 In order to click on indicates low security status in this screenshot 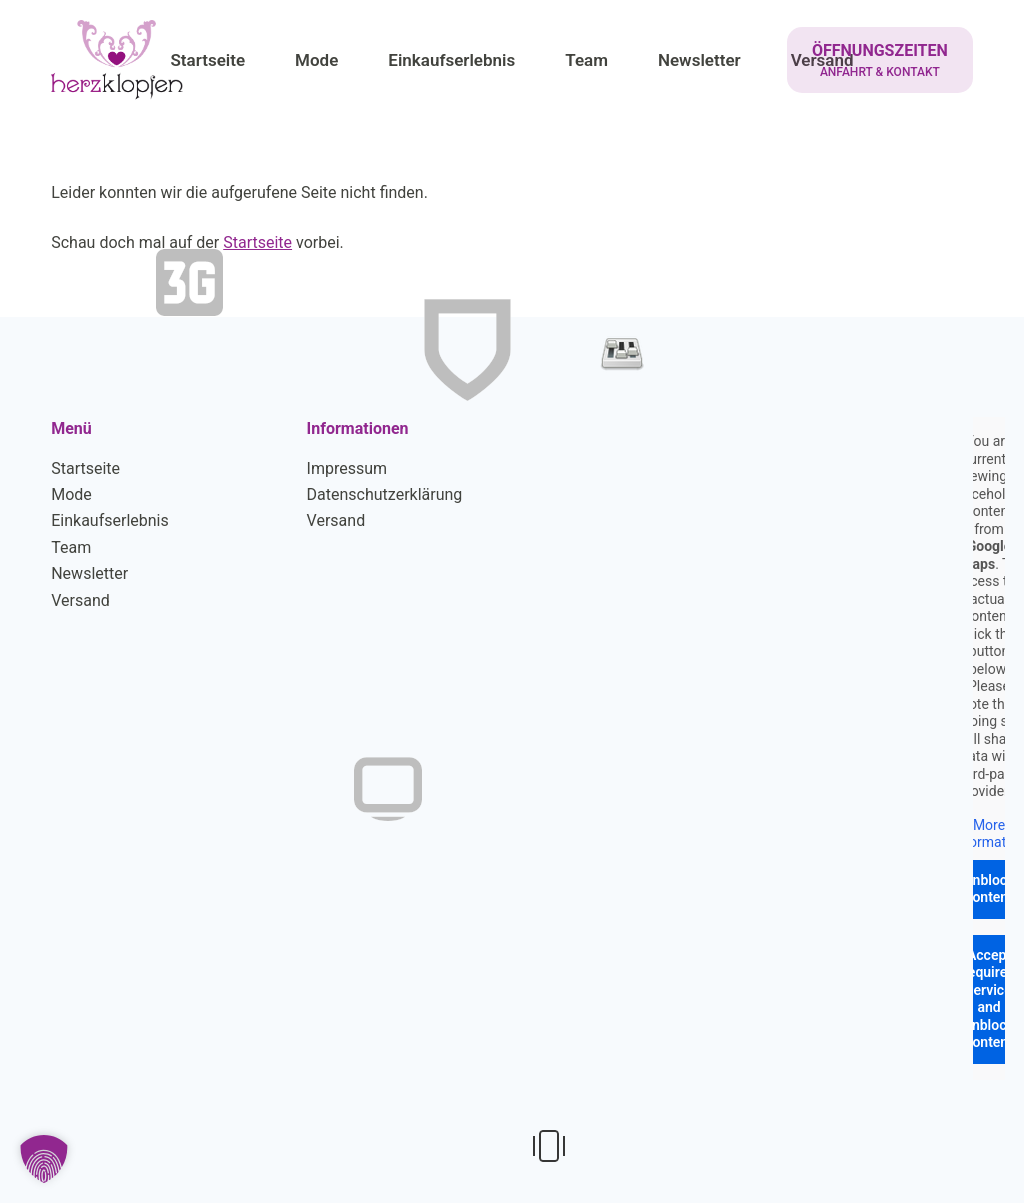, I will do `click(467, 349)`.